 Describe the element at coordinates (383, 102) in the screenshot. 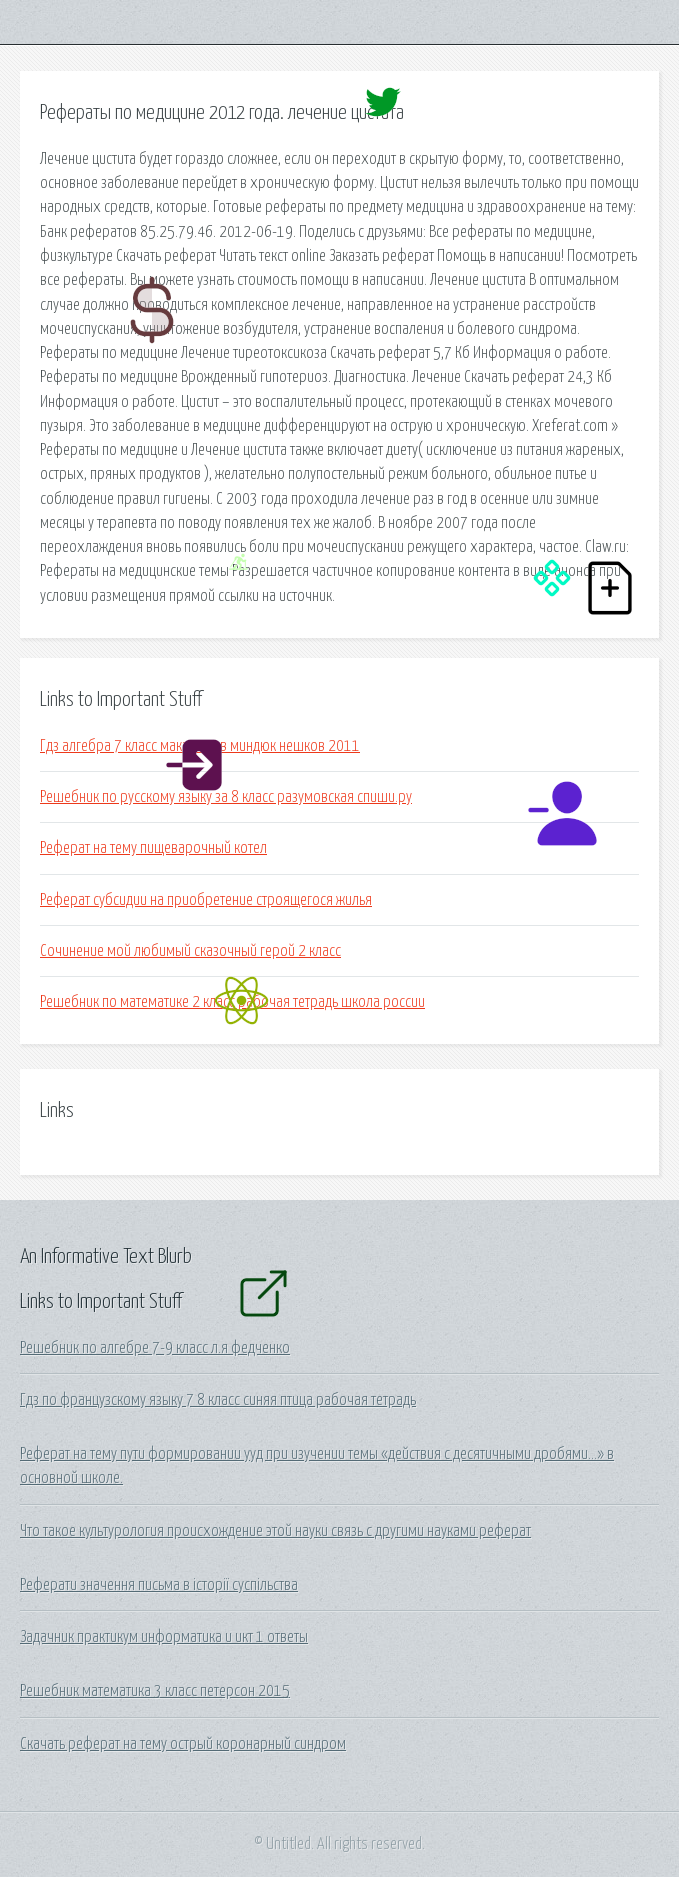

I see `share to twitter` at that location.